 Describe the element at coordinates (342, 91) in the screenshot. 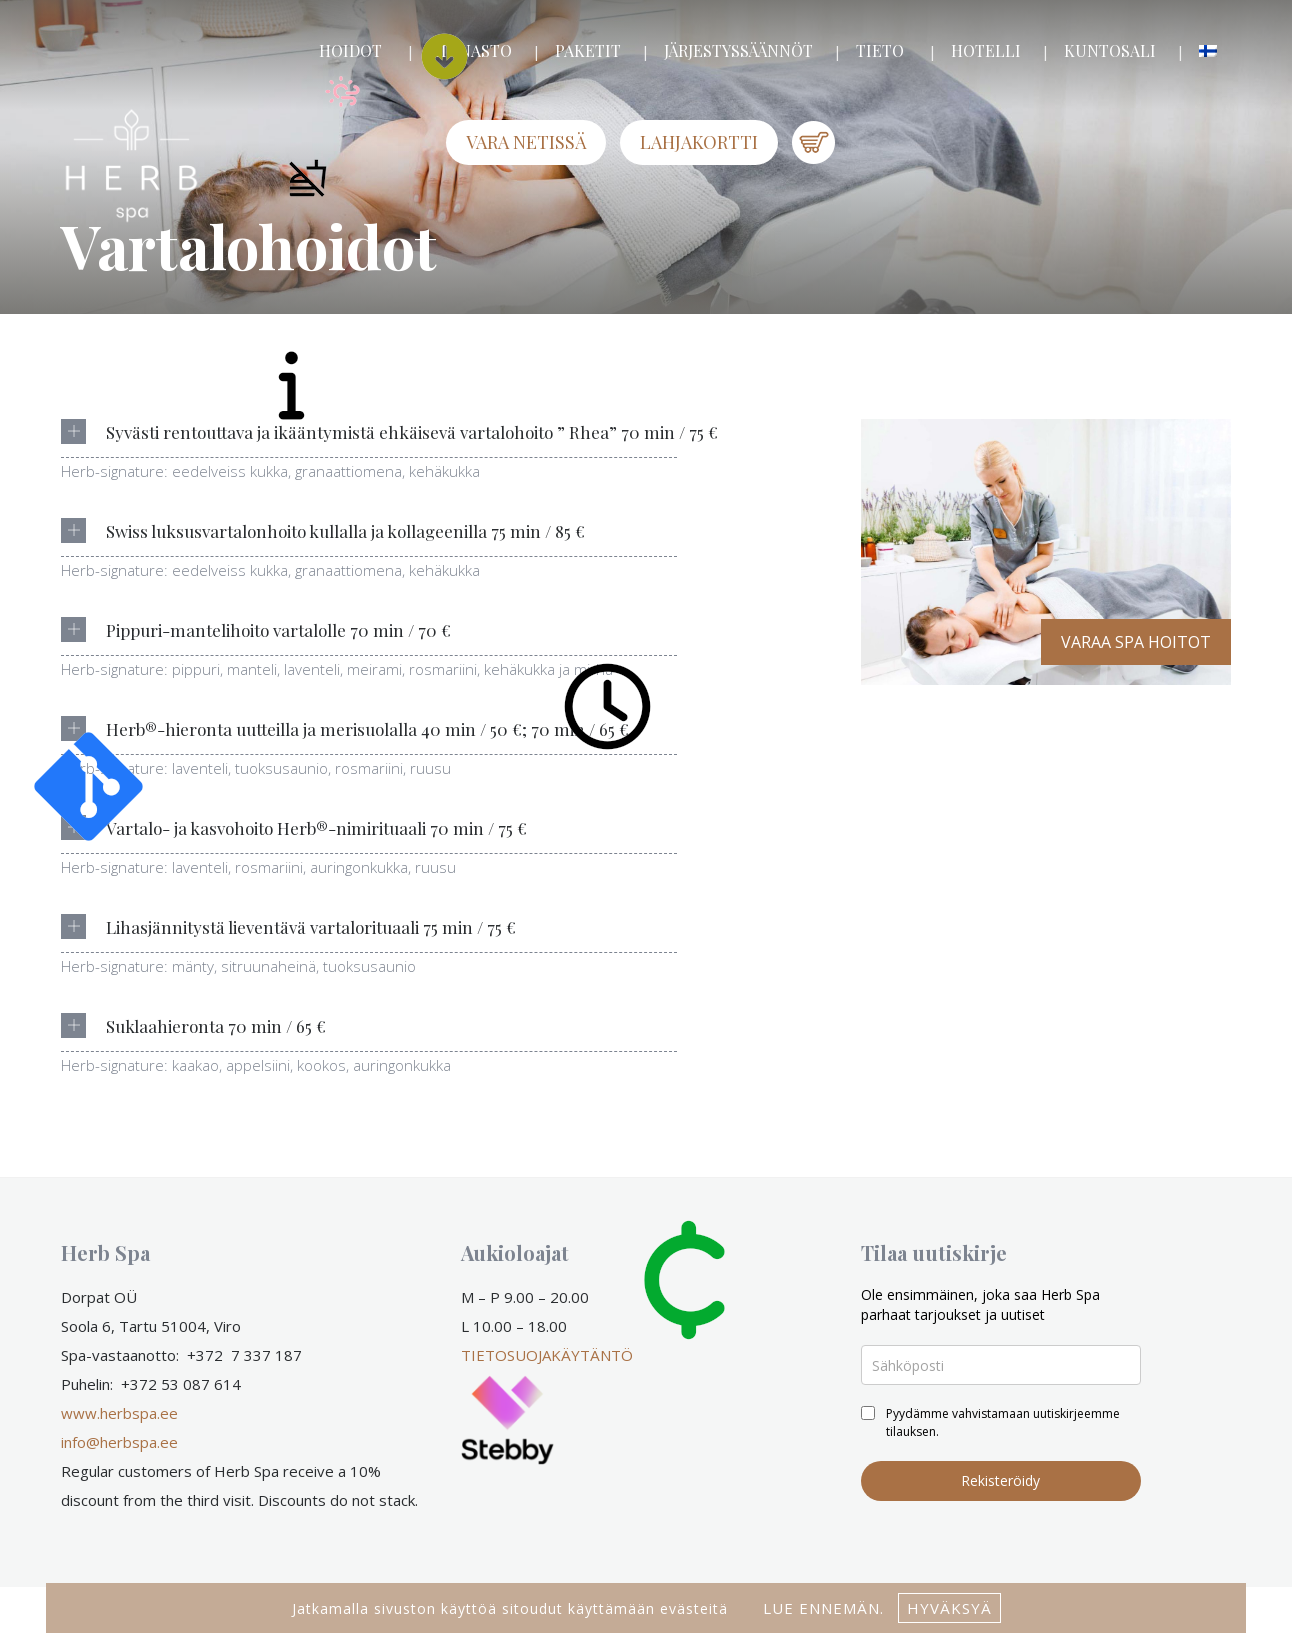

I see `view current weather conditions` at that location.